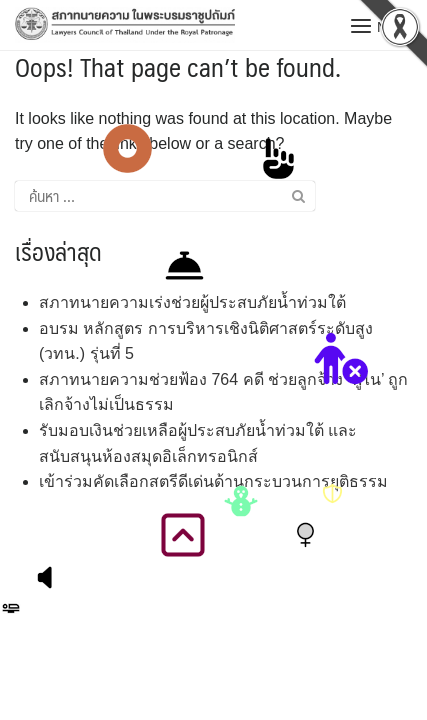 The height and width of the screenshot is (720, 427). What do you see at coordinates (183, 535) in the screenshot?
I see `collapse or minimize a section` at bounding box center [183, 535].